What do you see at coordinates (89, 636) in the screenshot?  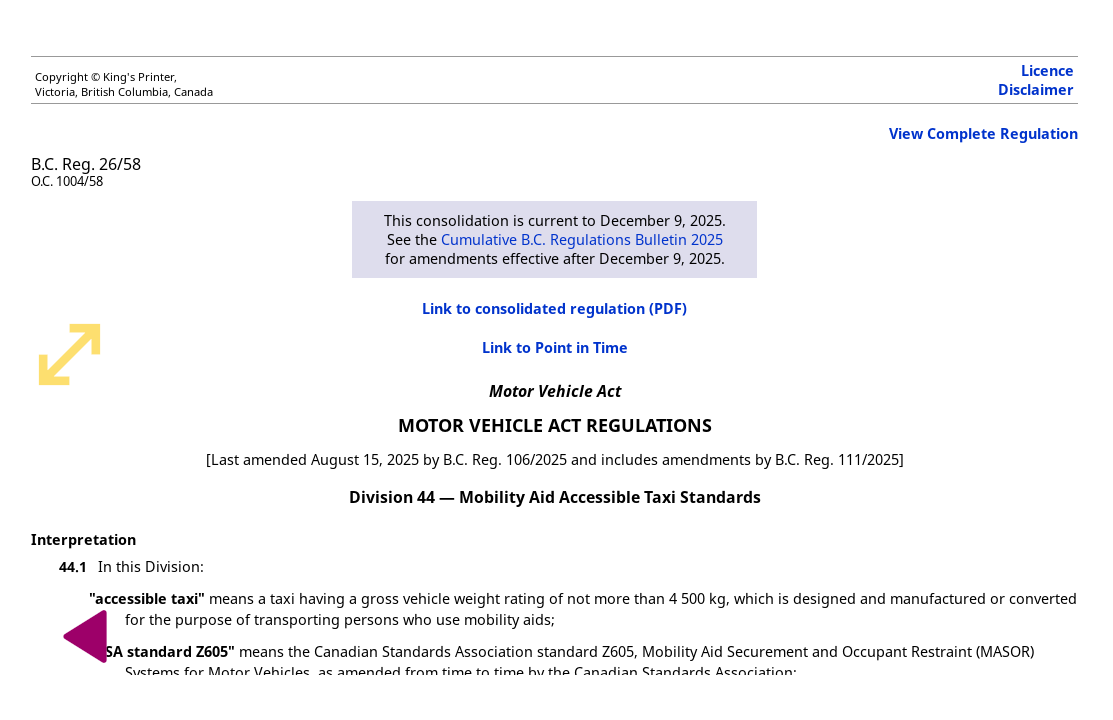 I see `play media in reverse` at bounding box center [89, 636].